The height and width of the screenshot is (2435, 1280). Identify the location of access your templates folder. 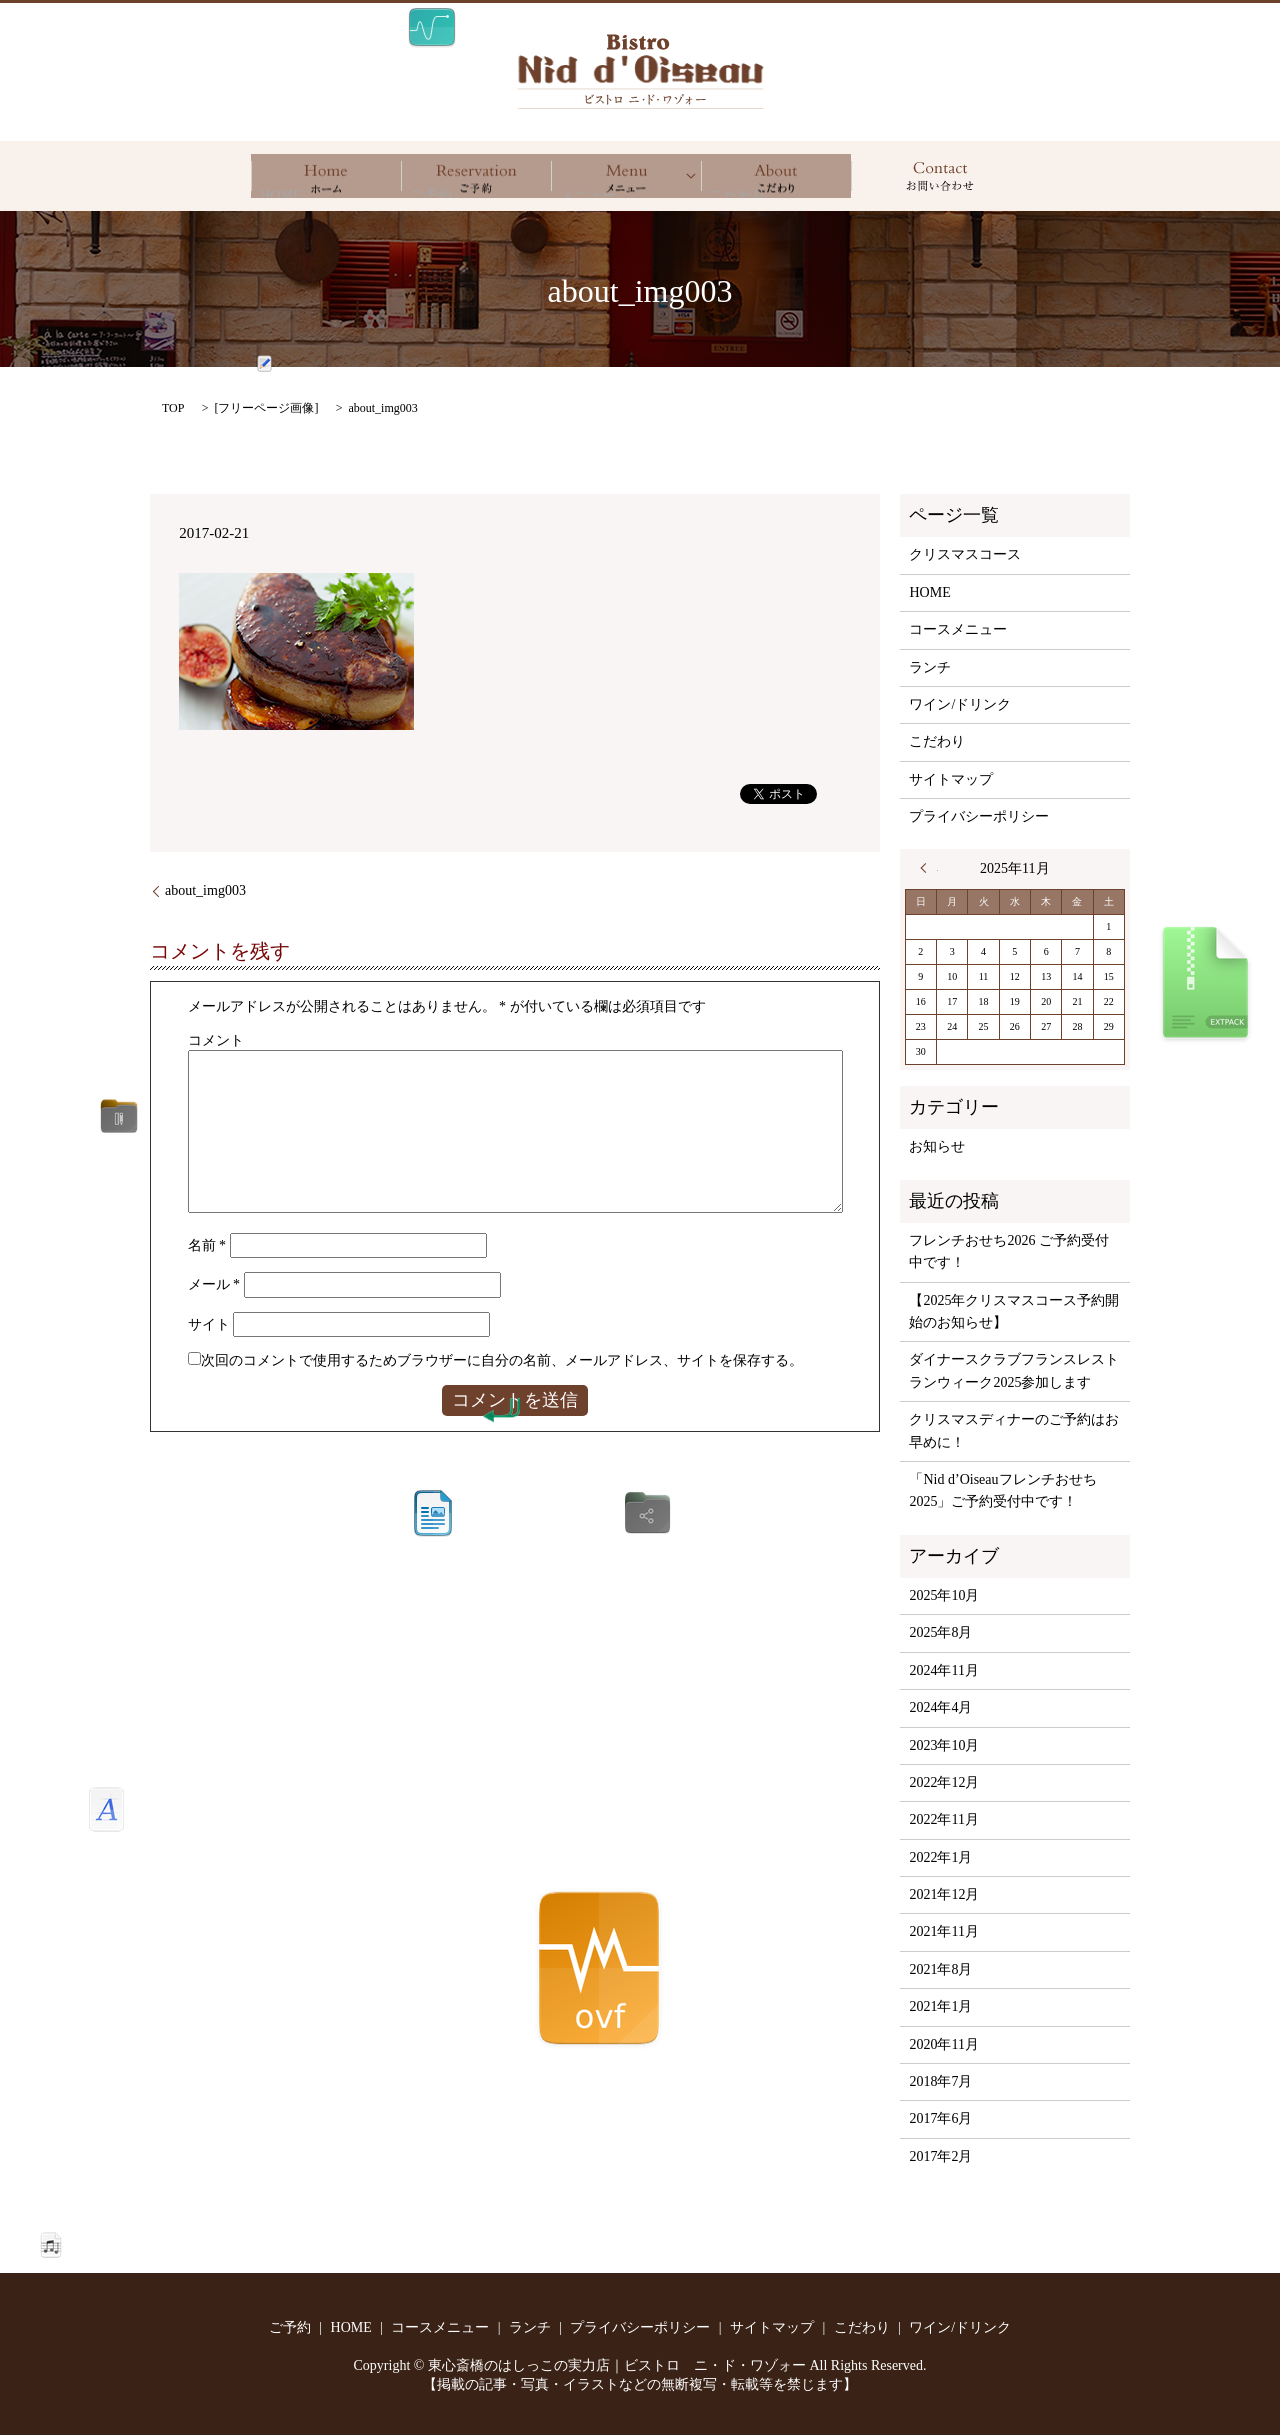
(119, 1116).